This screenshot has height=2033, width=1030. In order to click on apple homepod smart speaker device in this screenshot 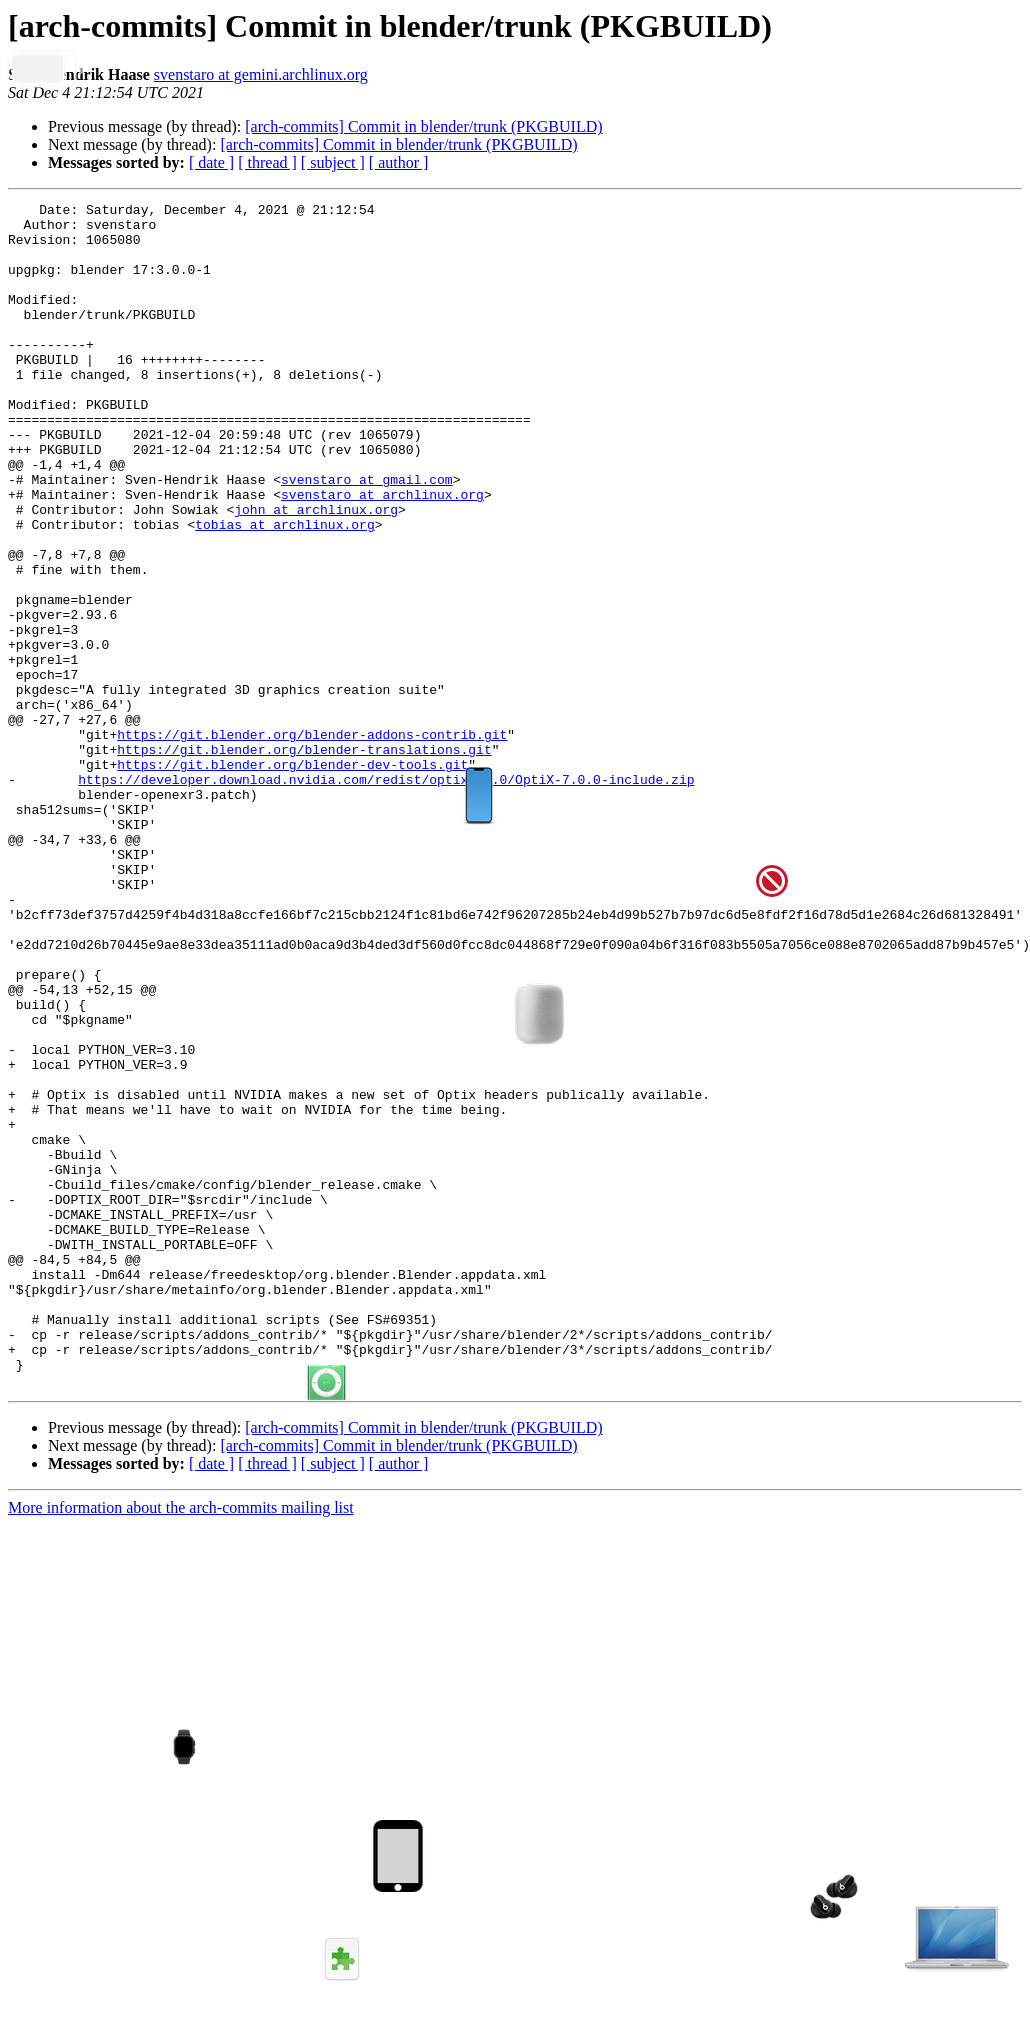, I will do `click(539, 1014)`.